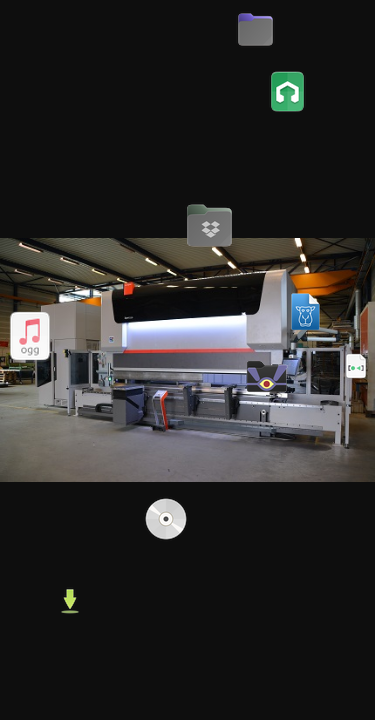 Image resolution: width=375 pixels, height=720 pixels. What do you see at coordinates (70, 600) in the screenshot?
I see `save the current file or document` at bounding box center [70, 600].